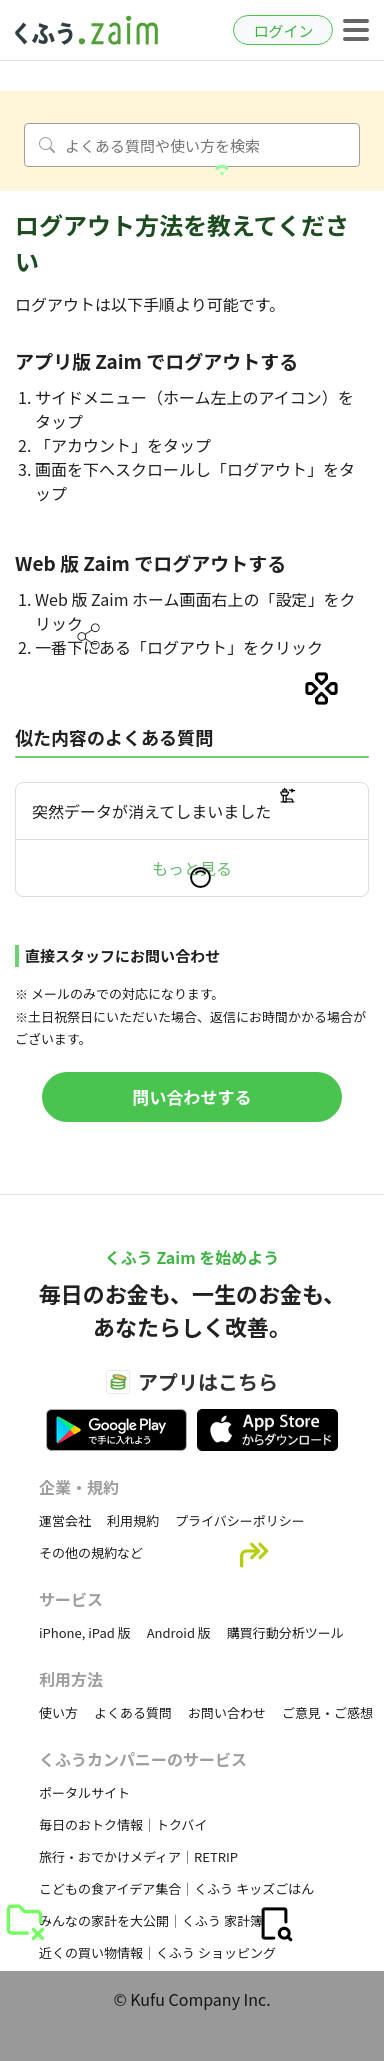  I want to click on share content to social networks, so click(89, 636).